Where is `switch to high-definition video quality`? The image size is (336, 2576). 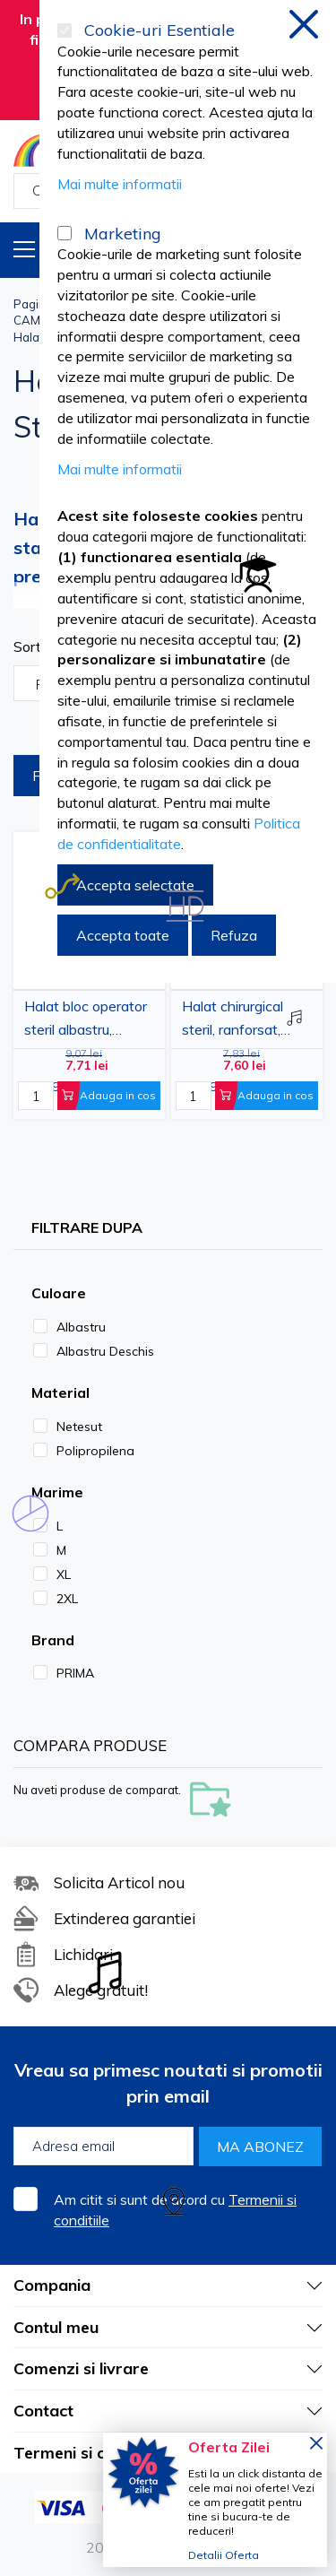
switch to high-definition video quality is located at coordinates (185, 906).